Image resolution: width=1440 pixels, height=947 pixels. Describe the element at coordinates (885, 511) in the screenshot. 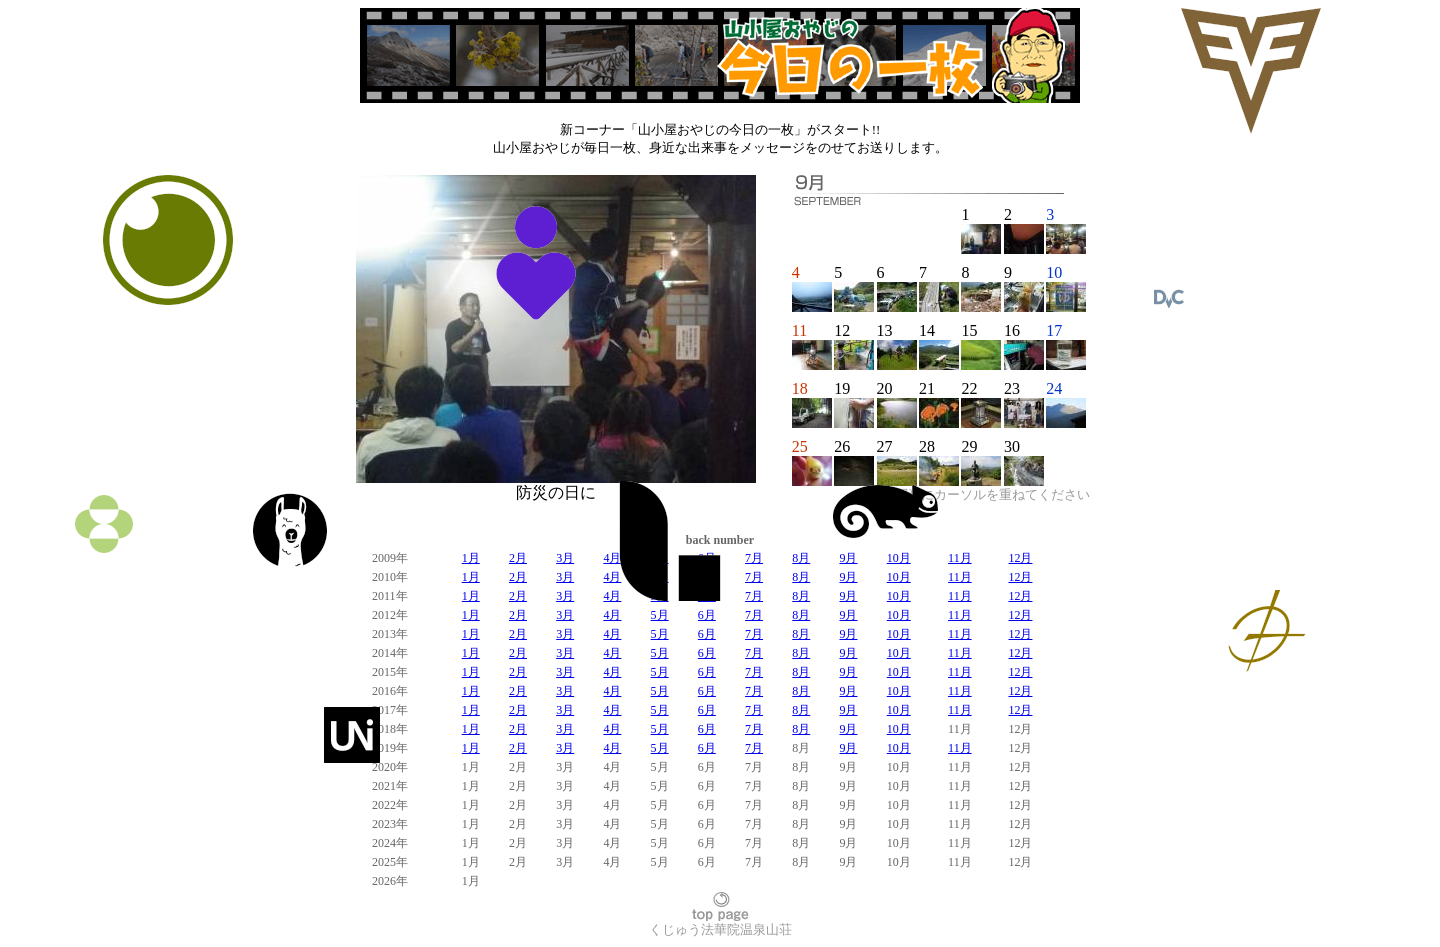

I see `SUSE Linux brand logo` at that location.